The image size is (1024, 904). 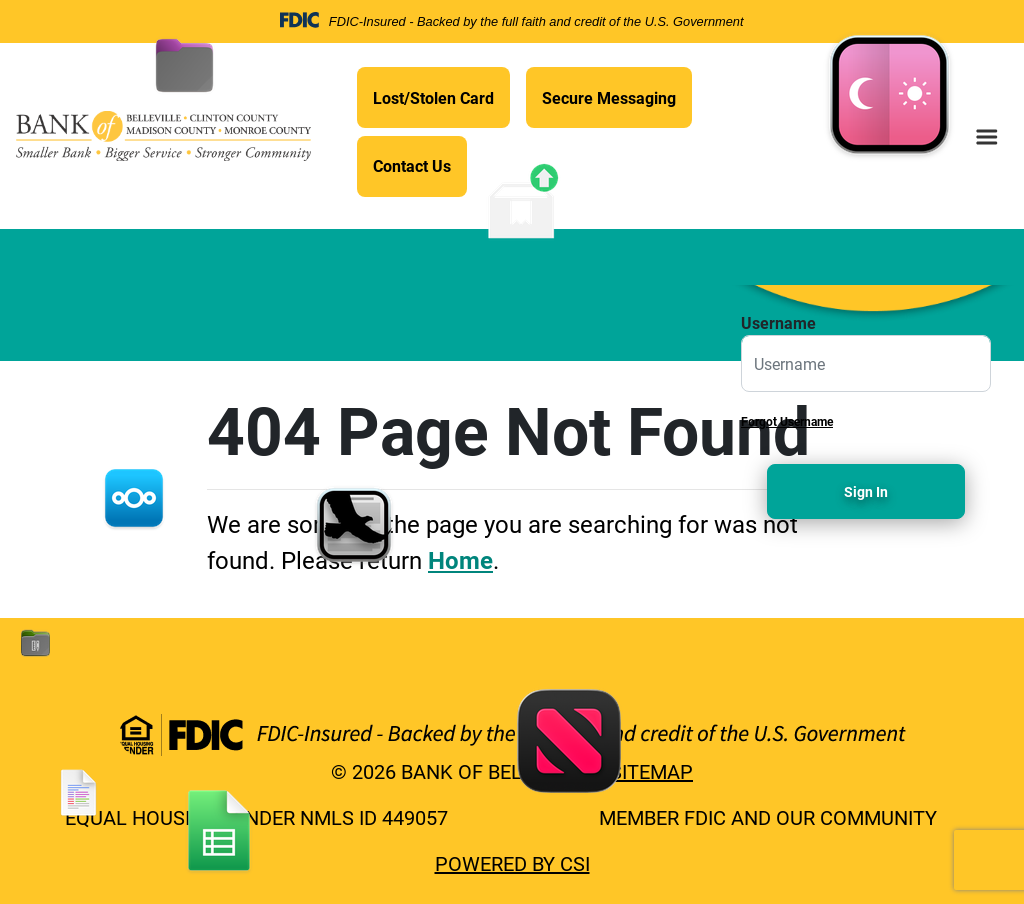 What do you see at coordinates (219, 832) in the screenshot?
I see `open a spreadsheet file` at bounding box center [219, 832].